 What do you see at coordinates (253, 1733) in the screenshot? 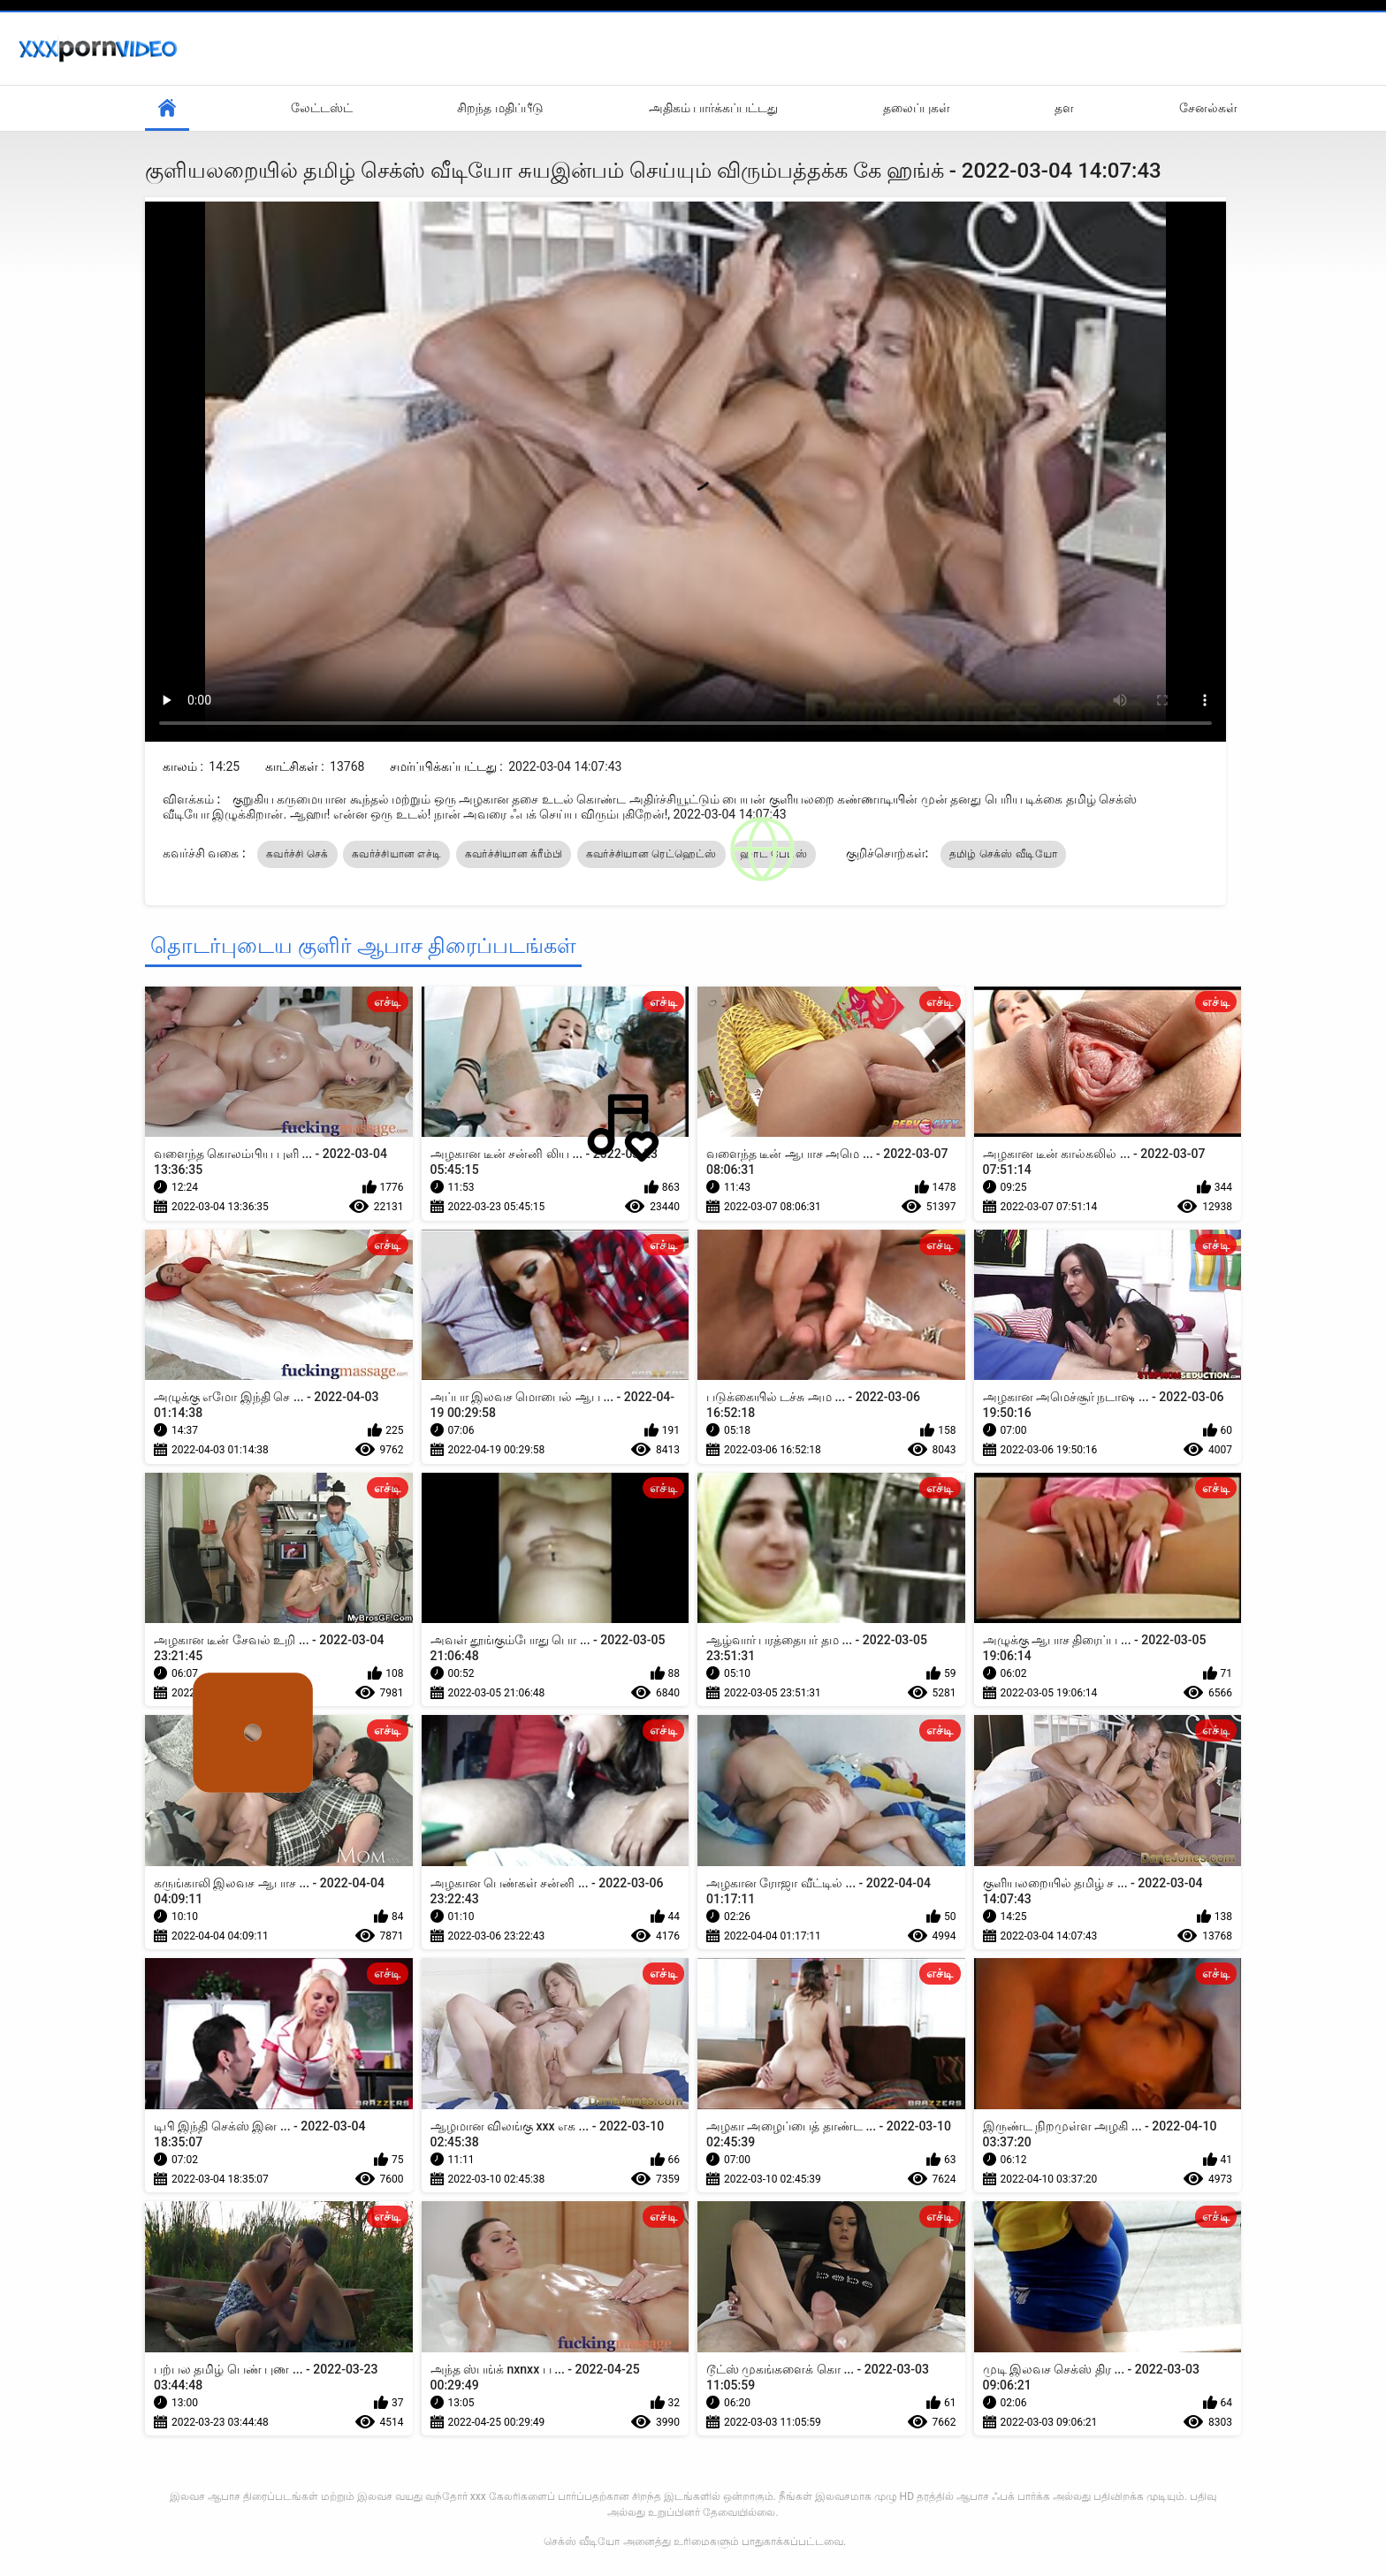
I see `indicates a value of one in a dice or random number game` at bounding box center [253, 1733].